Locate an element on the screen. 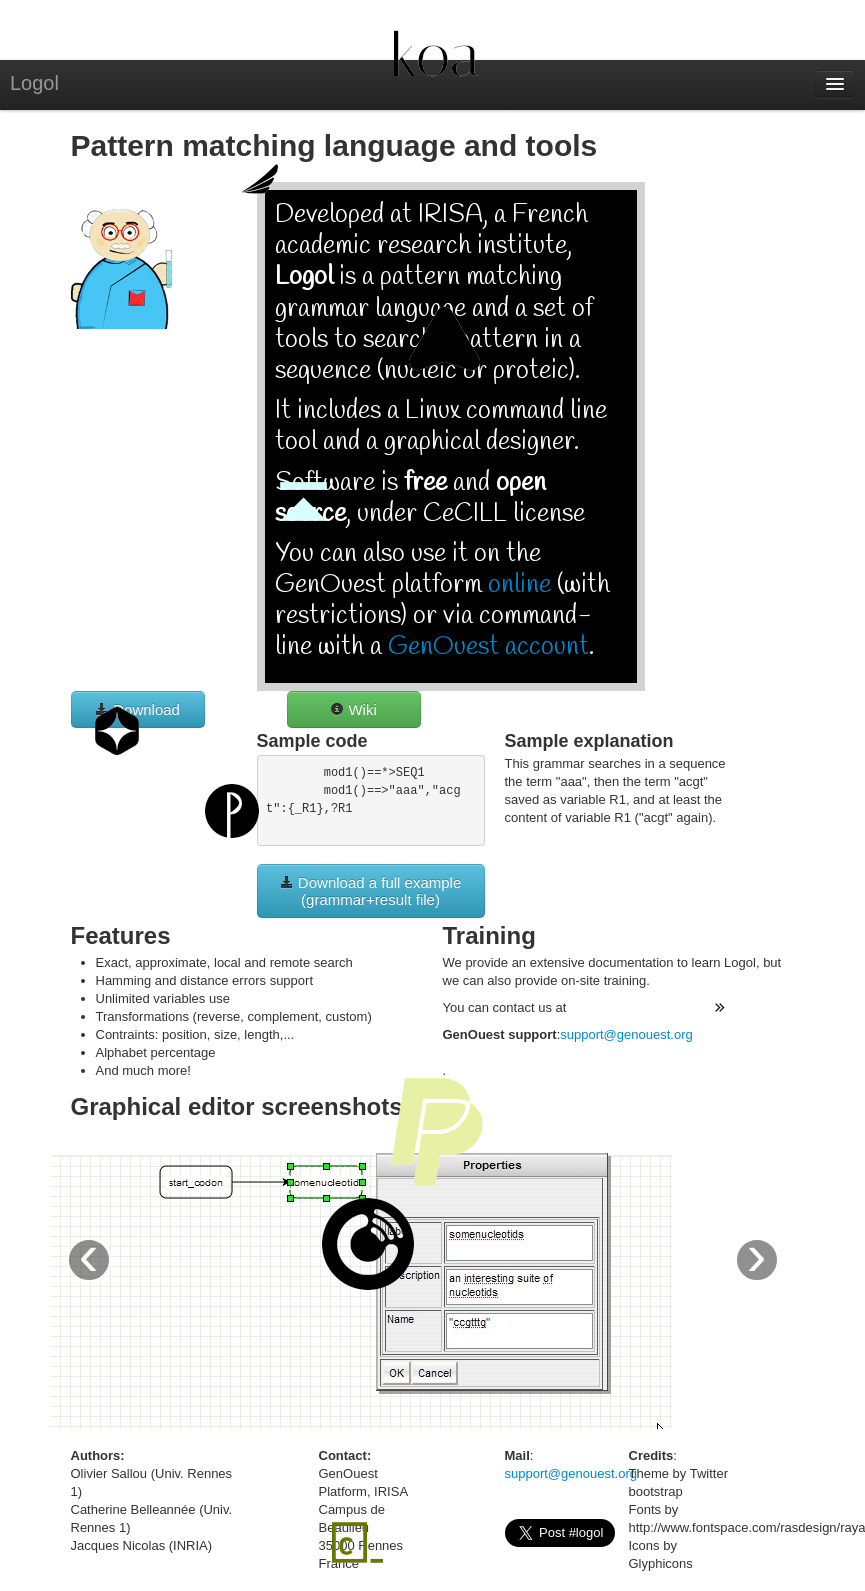 This screenshot has width=865, height=1591. spaceship brand logo is located at coordinates (444, 338).